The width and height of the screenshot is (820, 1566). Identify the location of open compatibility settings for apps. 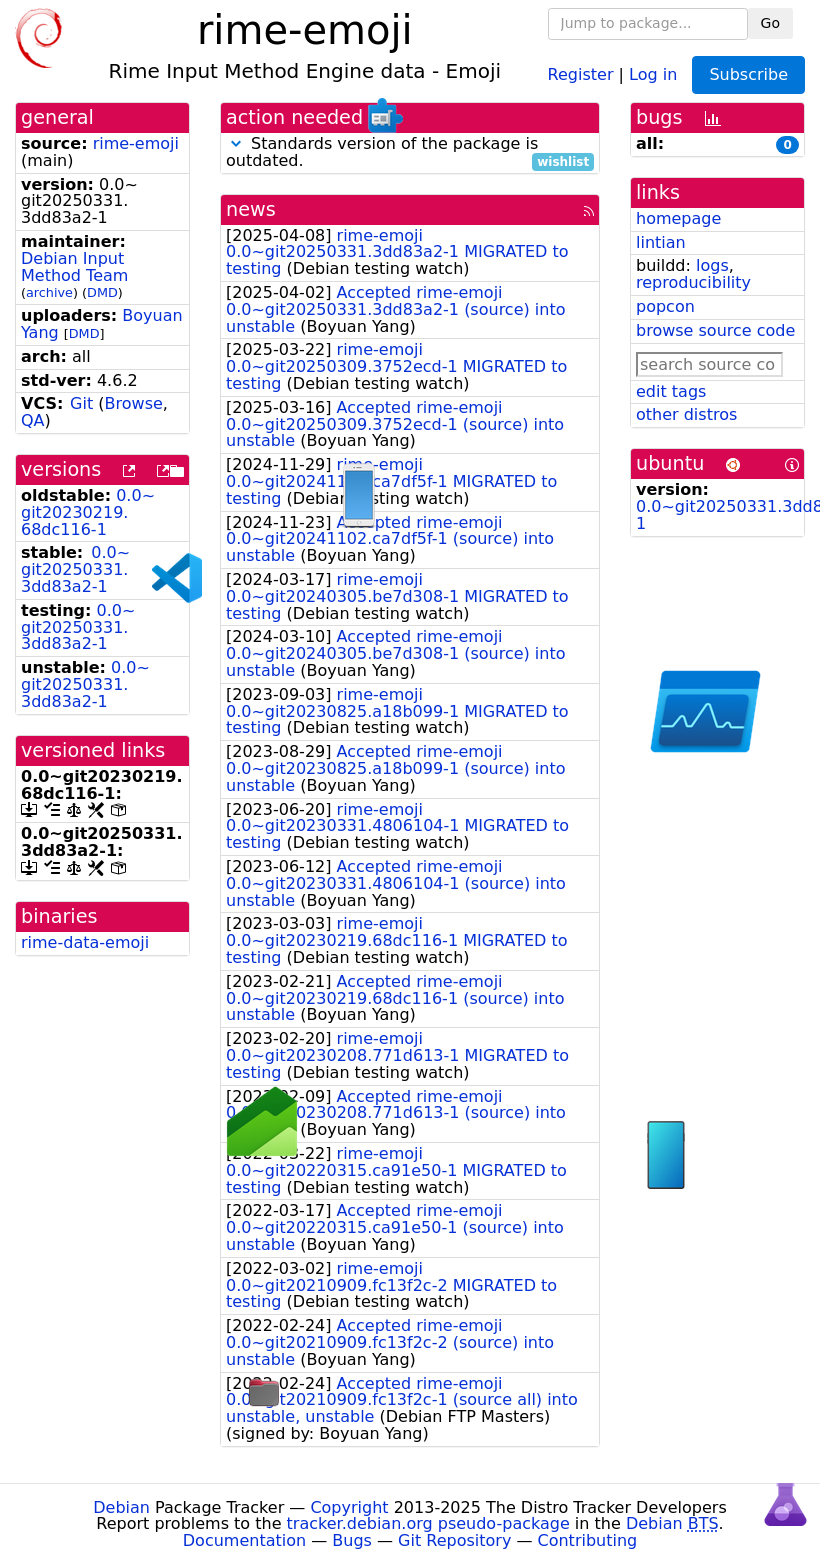
(384, 116).